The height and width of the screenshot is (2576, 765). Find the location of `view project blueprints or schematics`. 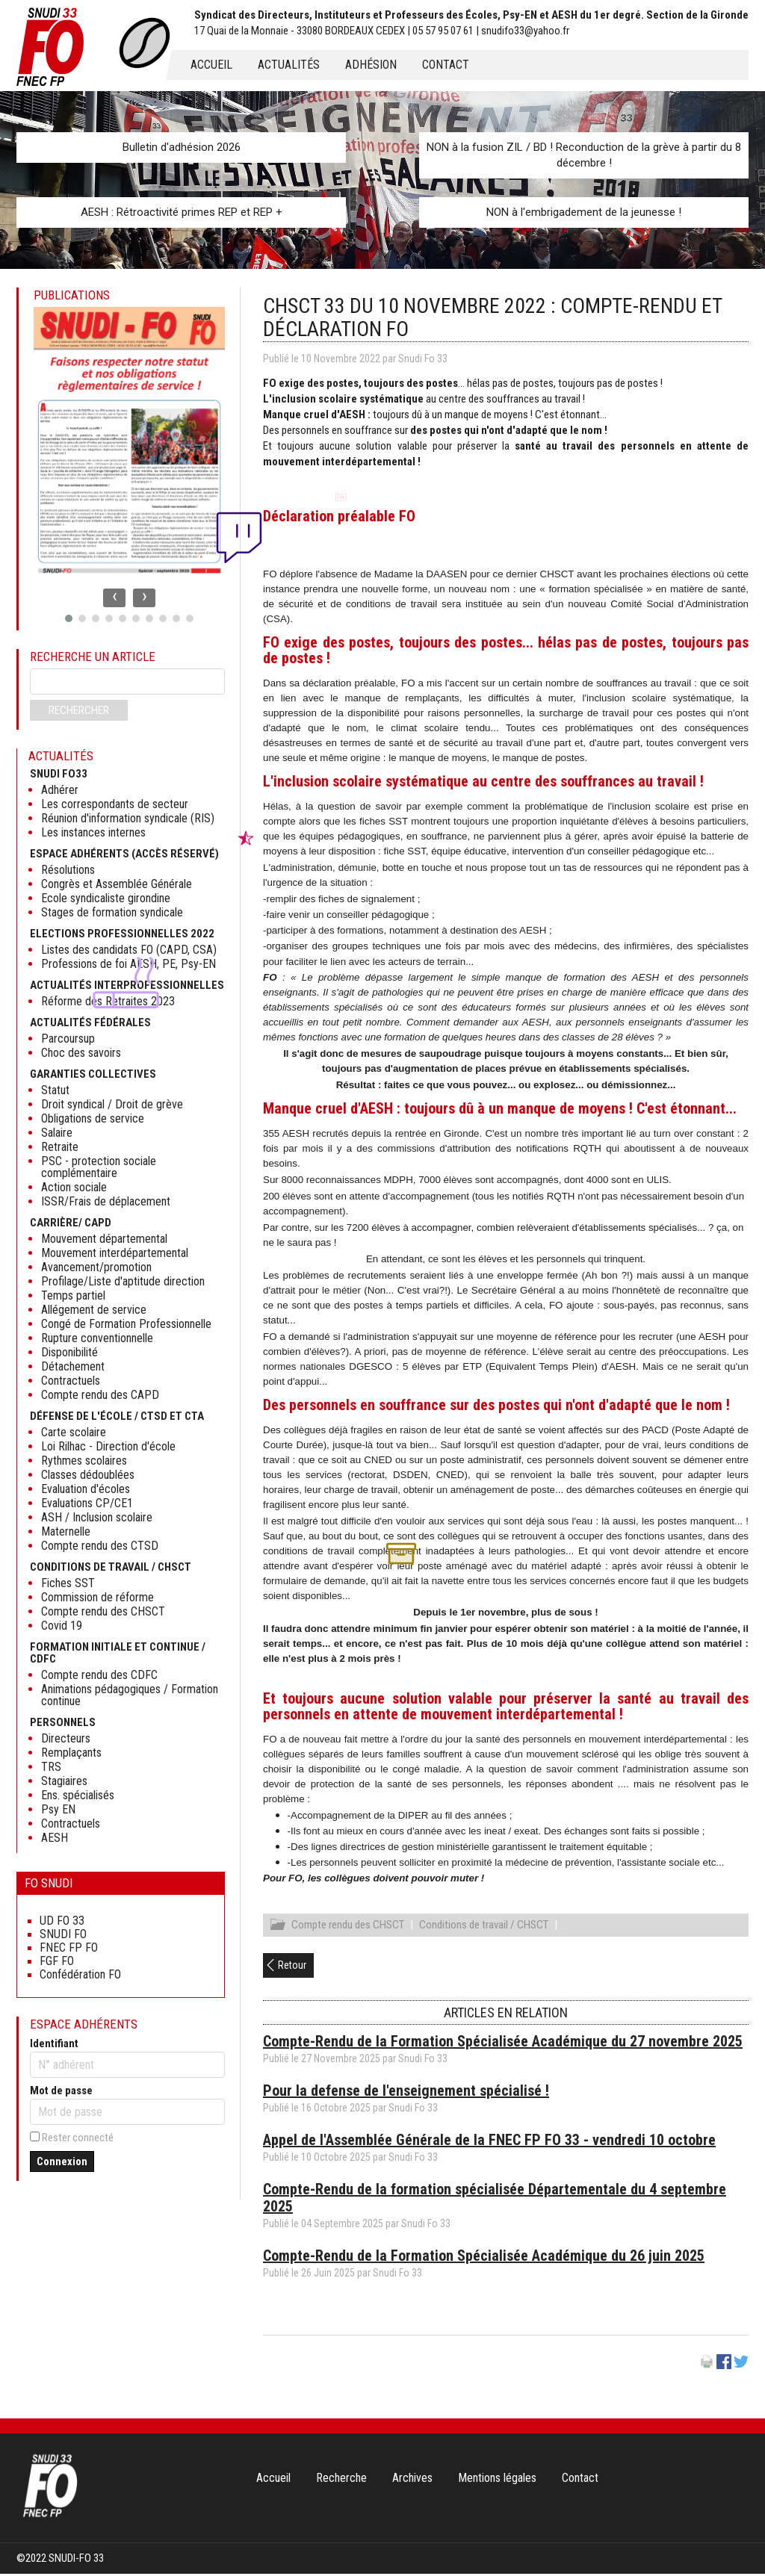

view project blueprints or schematics is located at coordinates (341, 497).